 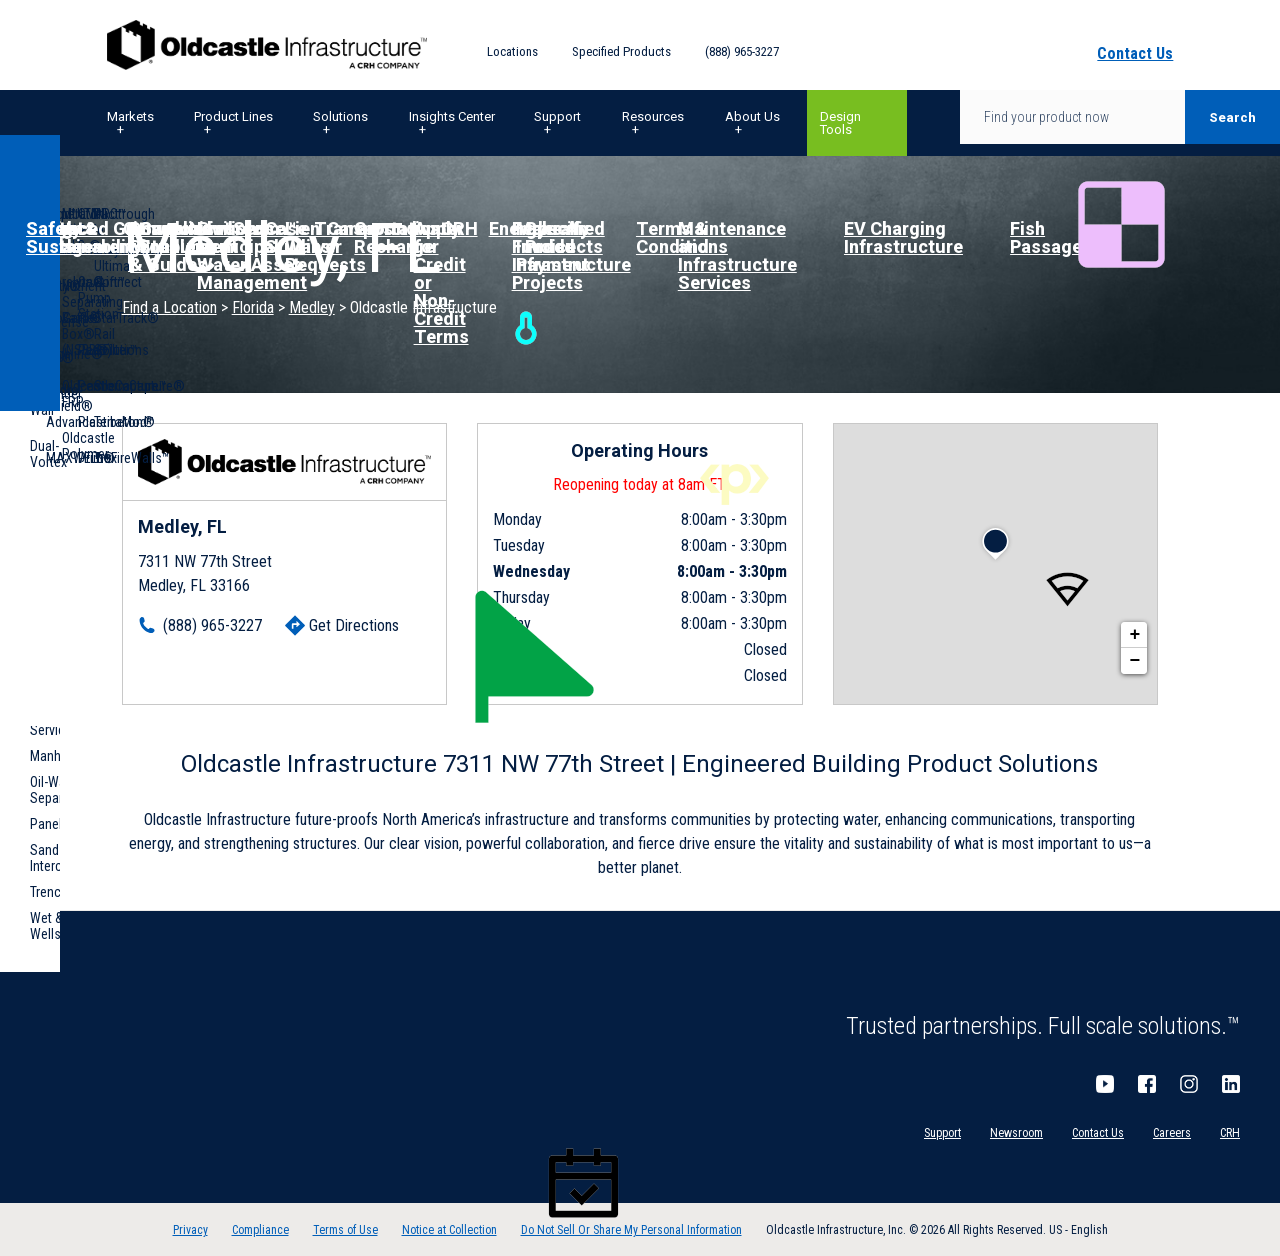 I want to click on indicates high temperature or heat warning, so click(x=526, y=328).